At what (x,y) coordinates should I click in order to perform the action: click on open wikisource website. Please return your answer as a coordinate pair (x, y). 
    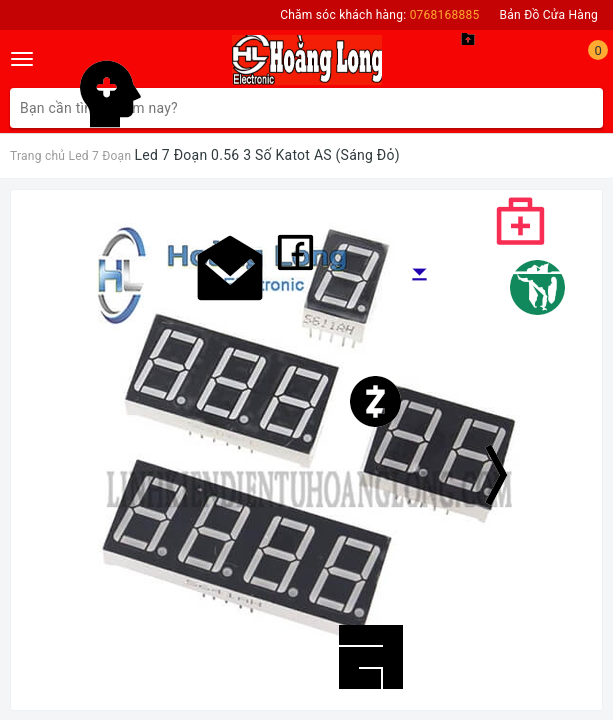
    Looking at the image, I should click on (537, 287).